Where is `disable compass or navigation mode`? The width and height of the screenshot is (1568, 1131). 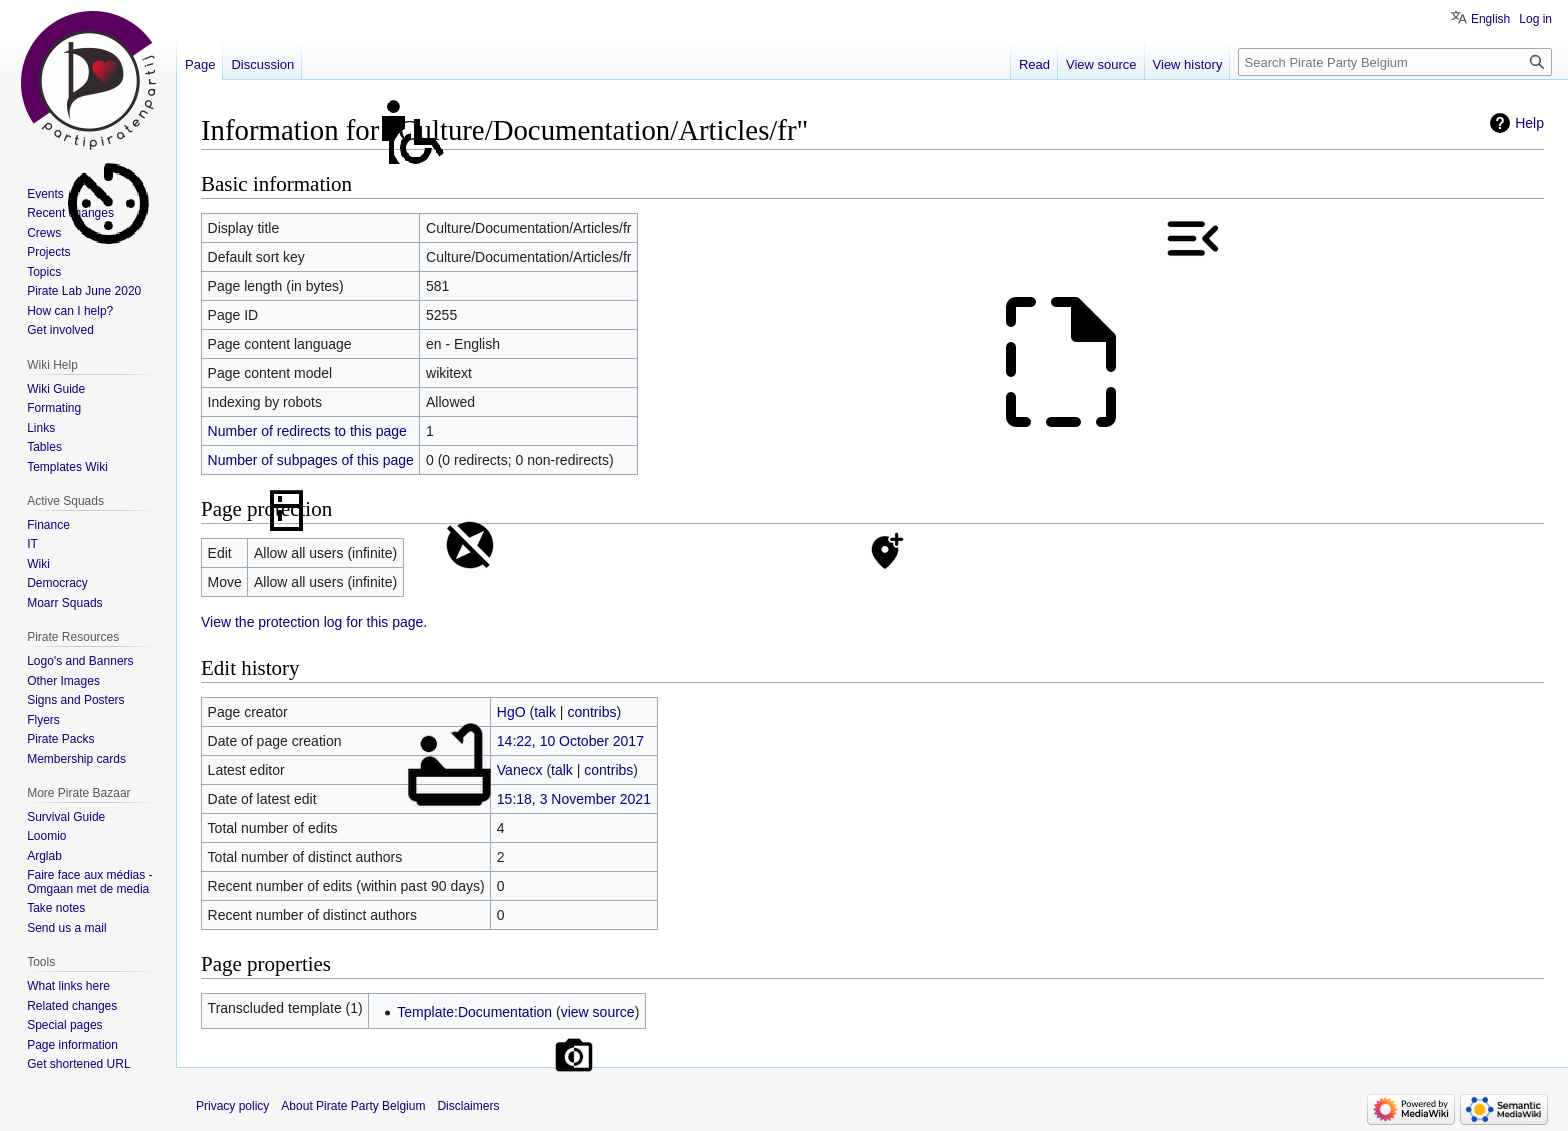 disable compass or navigation mode is located at coordinates (470, 545).